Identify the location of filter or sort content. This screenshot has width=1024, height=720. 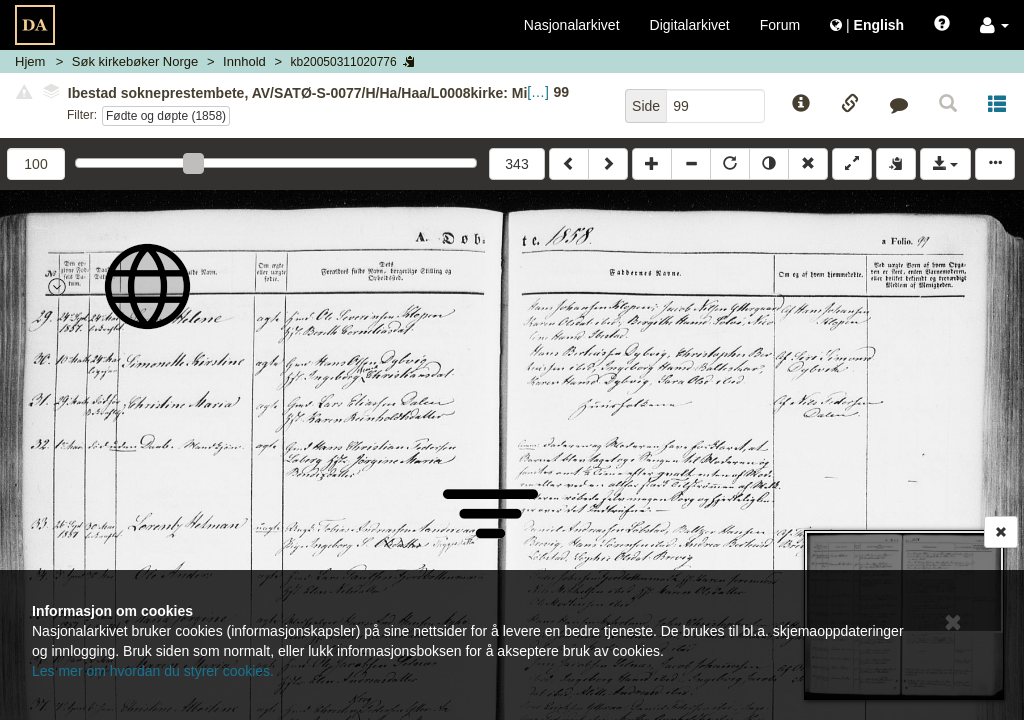
(490, 510).